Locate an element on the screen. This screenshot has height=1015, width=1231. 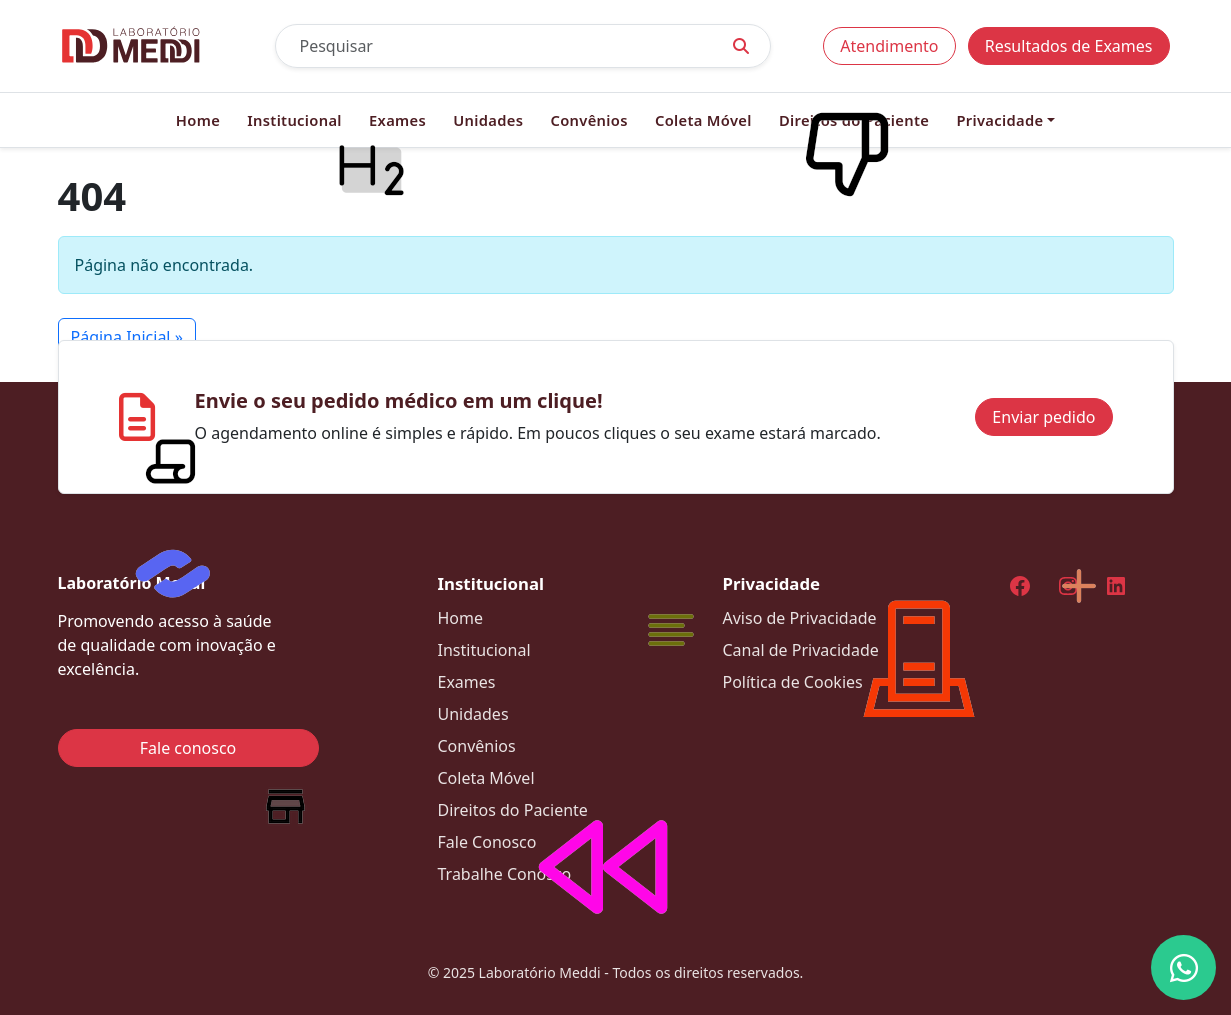
align text to the left is located at coordinates (671, 630).